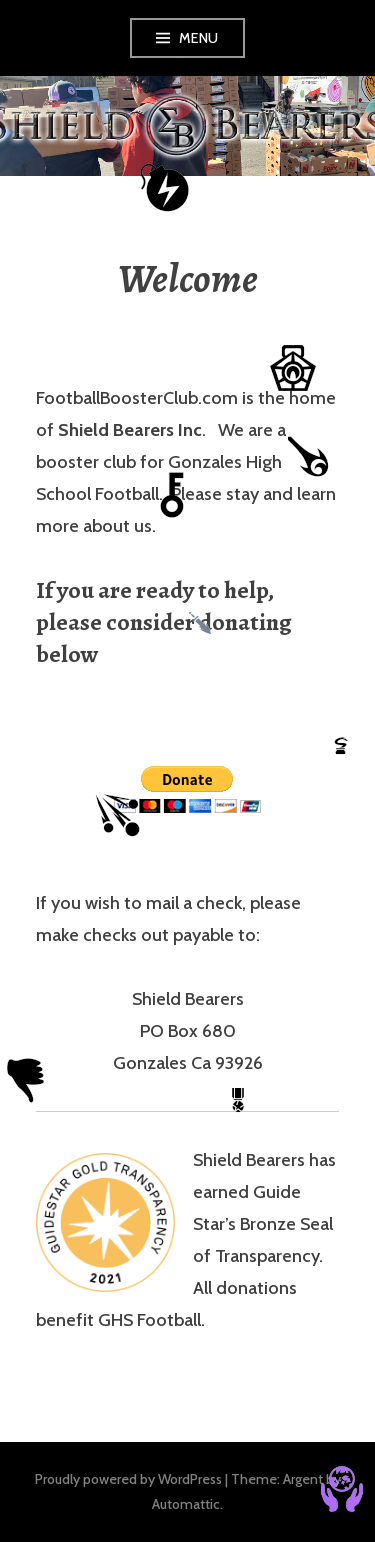 The image size is (375, 1542). I want to click on attack or melee combat action, so click(200, 623).